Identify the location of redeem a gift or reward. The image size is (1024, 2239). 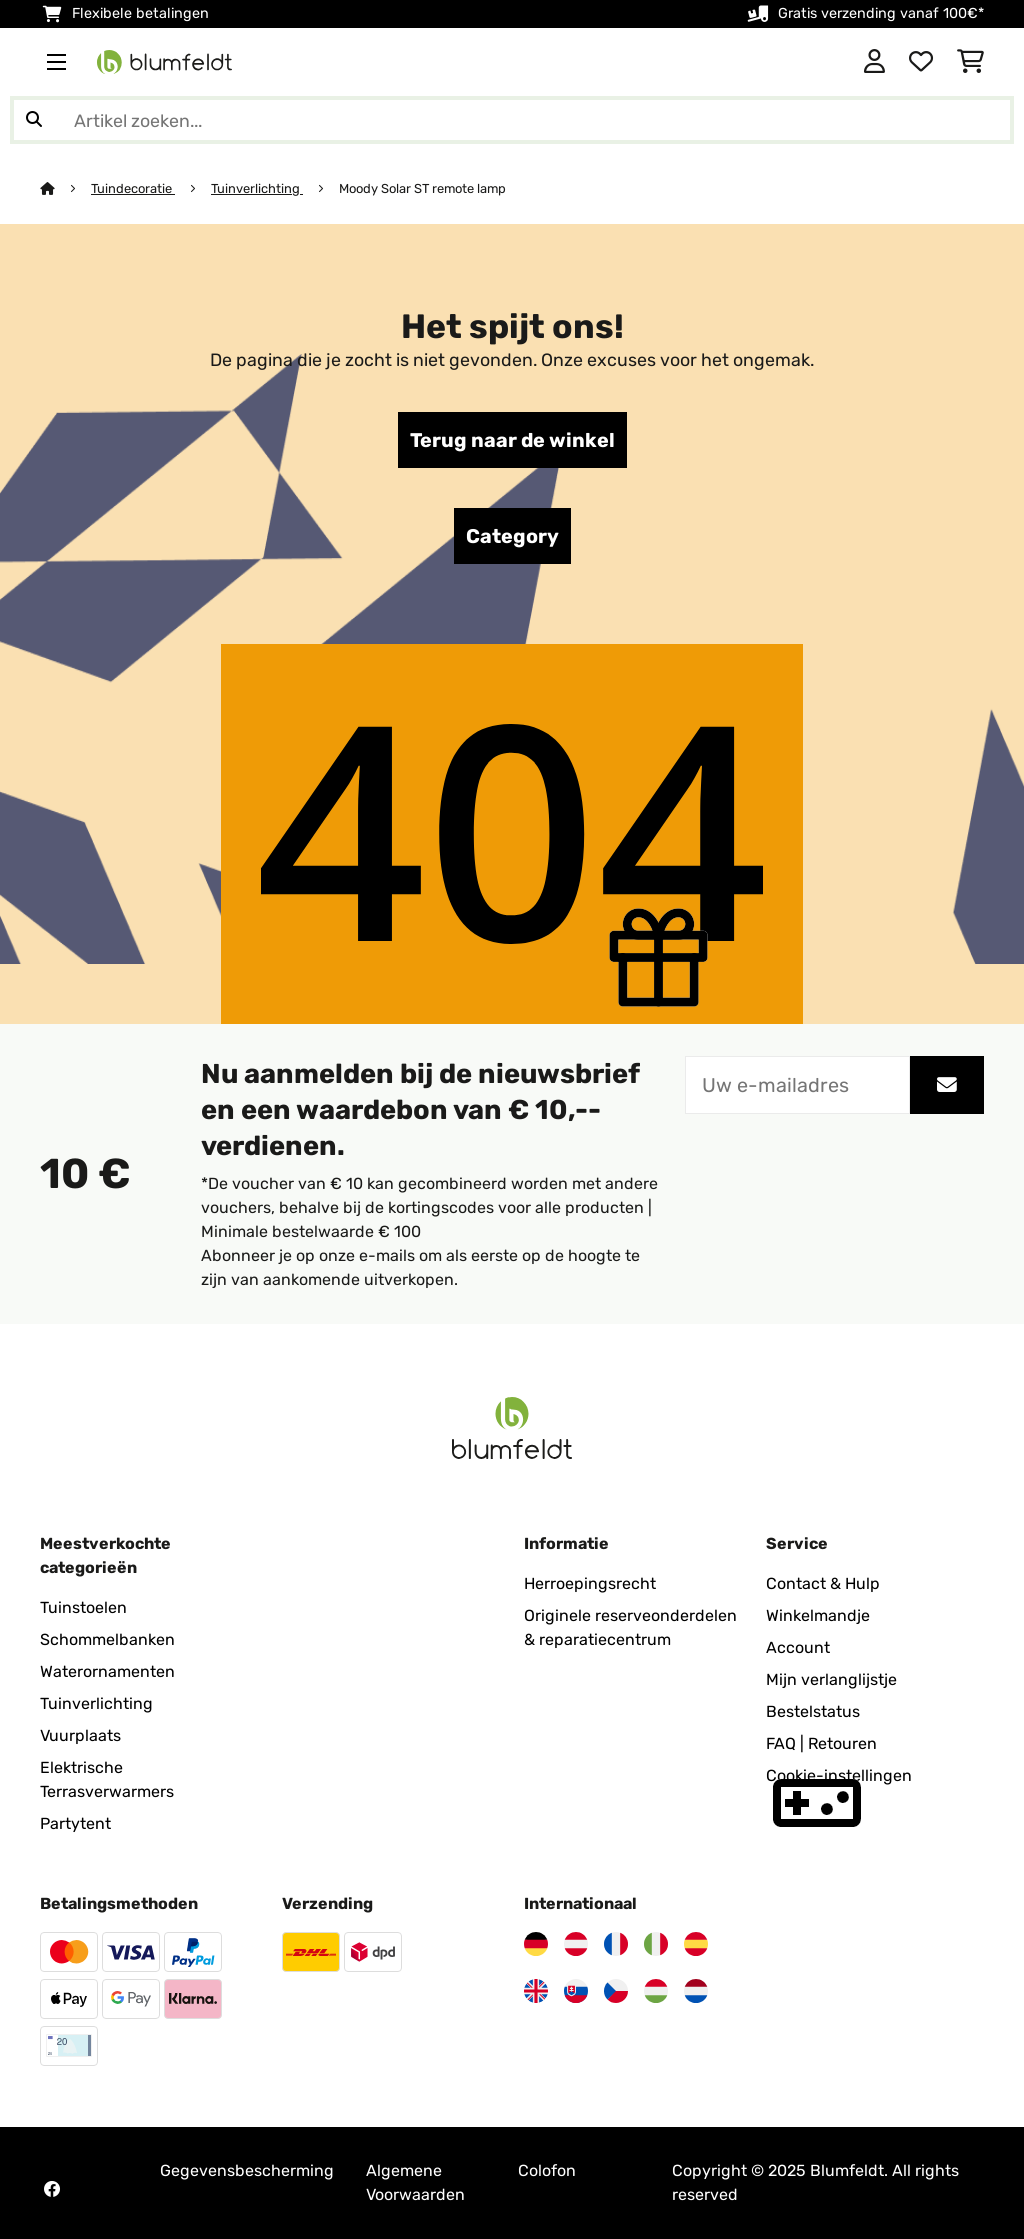
(658, 957).